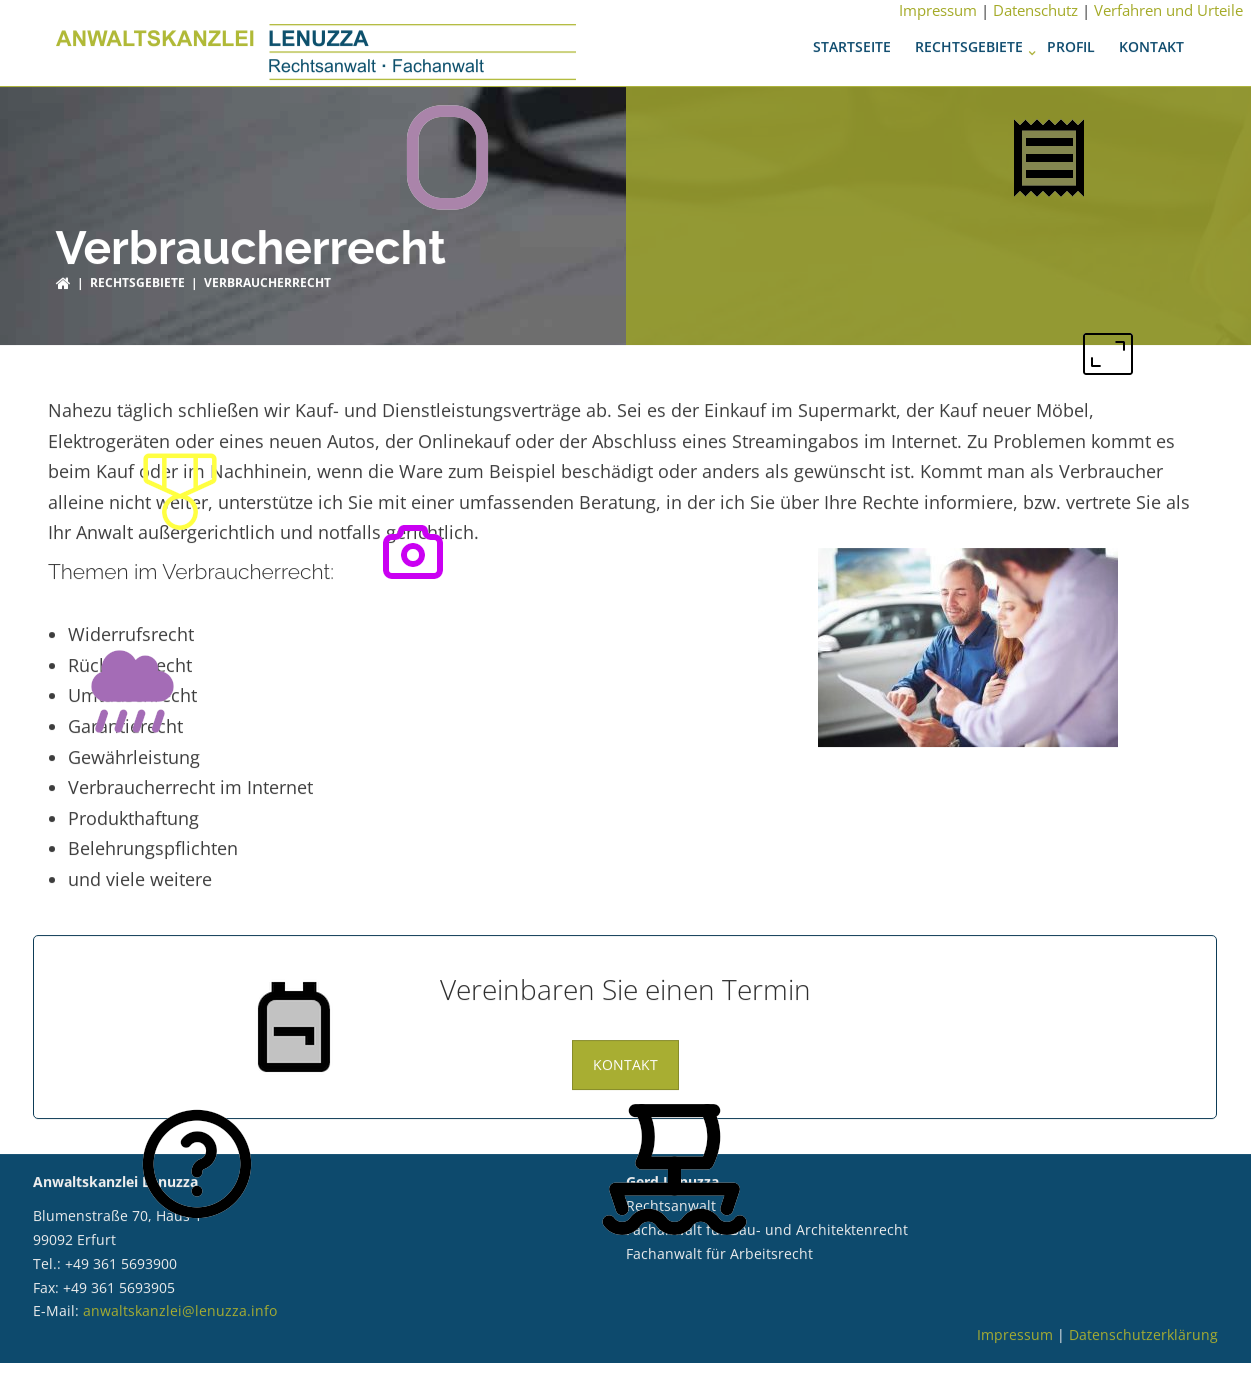  Describe the element at coordinates (180, 487) in the screenshot. I see `view achievements or awards` at that location.